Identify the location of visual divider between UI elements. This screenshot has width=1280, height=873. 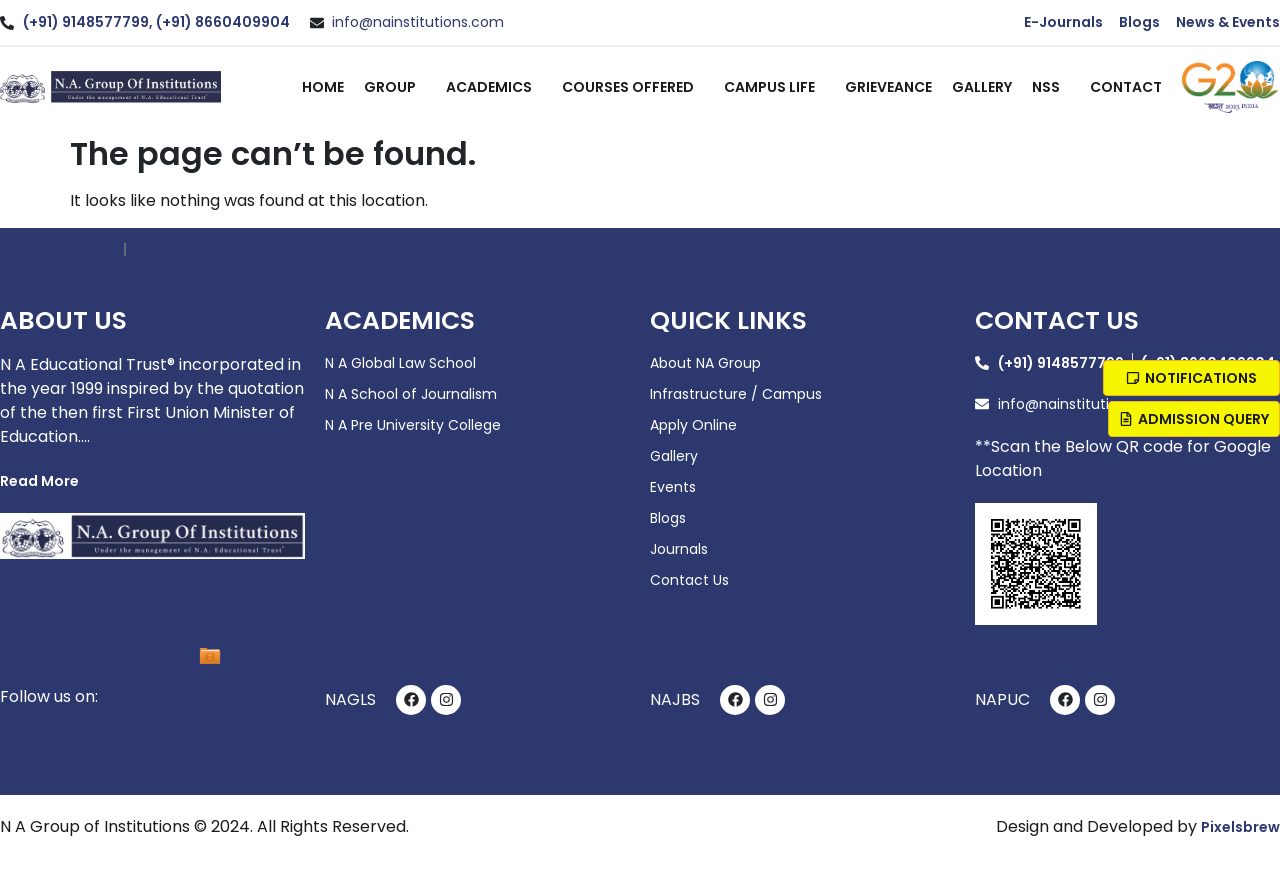
(125, 249).